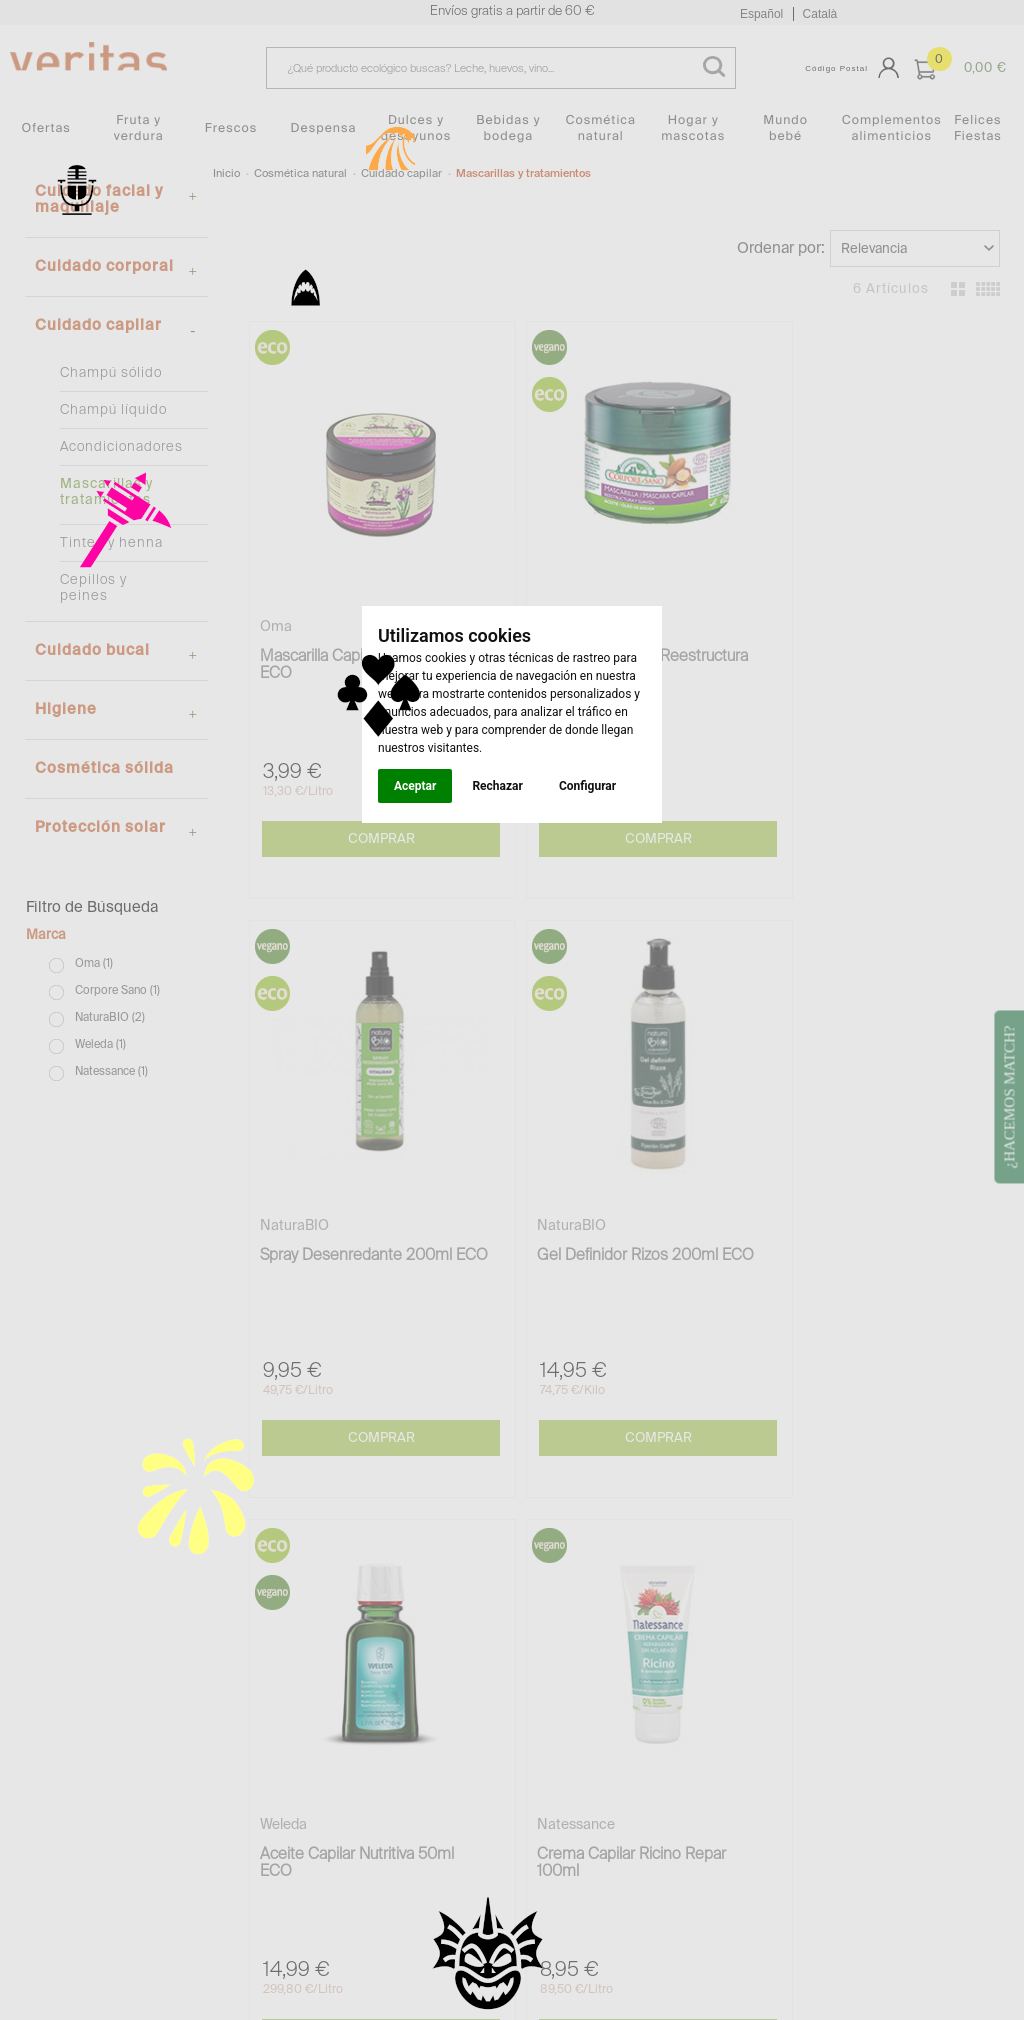 This screenshot has width=1024, height=2020. I want to click on access card games or poker section, so click(378, 695).